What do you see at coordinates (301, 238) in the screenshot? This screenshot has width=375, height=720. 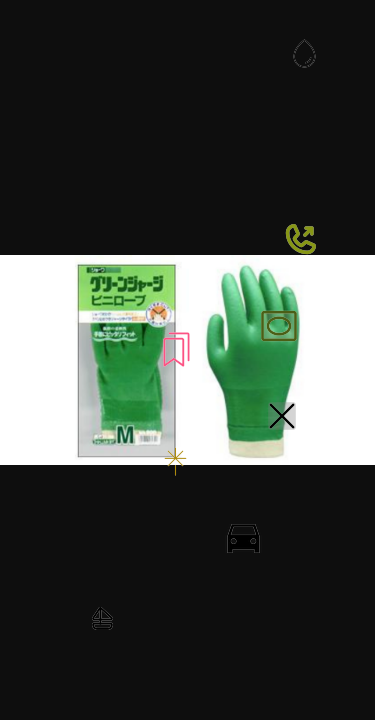 I see `make an outgoing call` at bounding box center [301, 238].